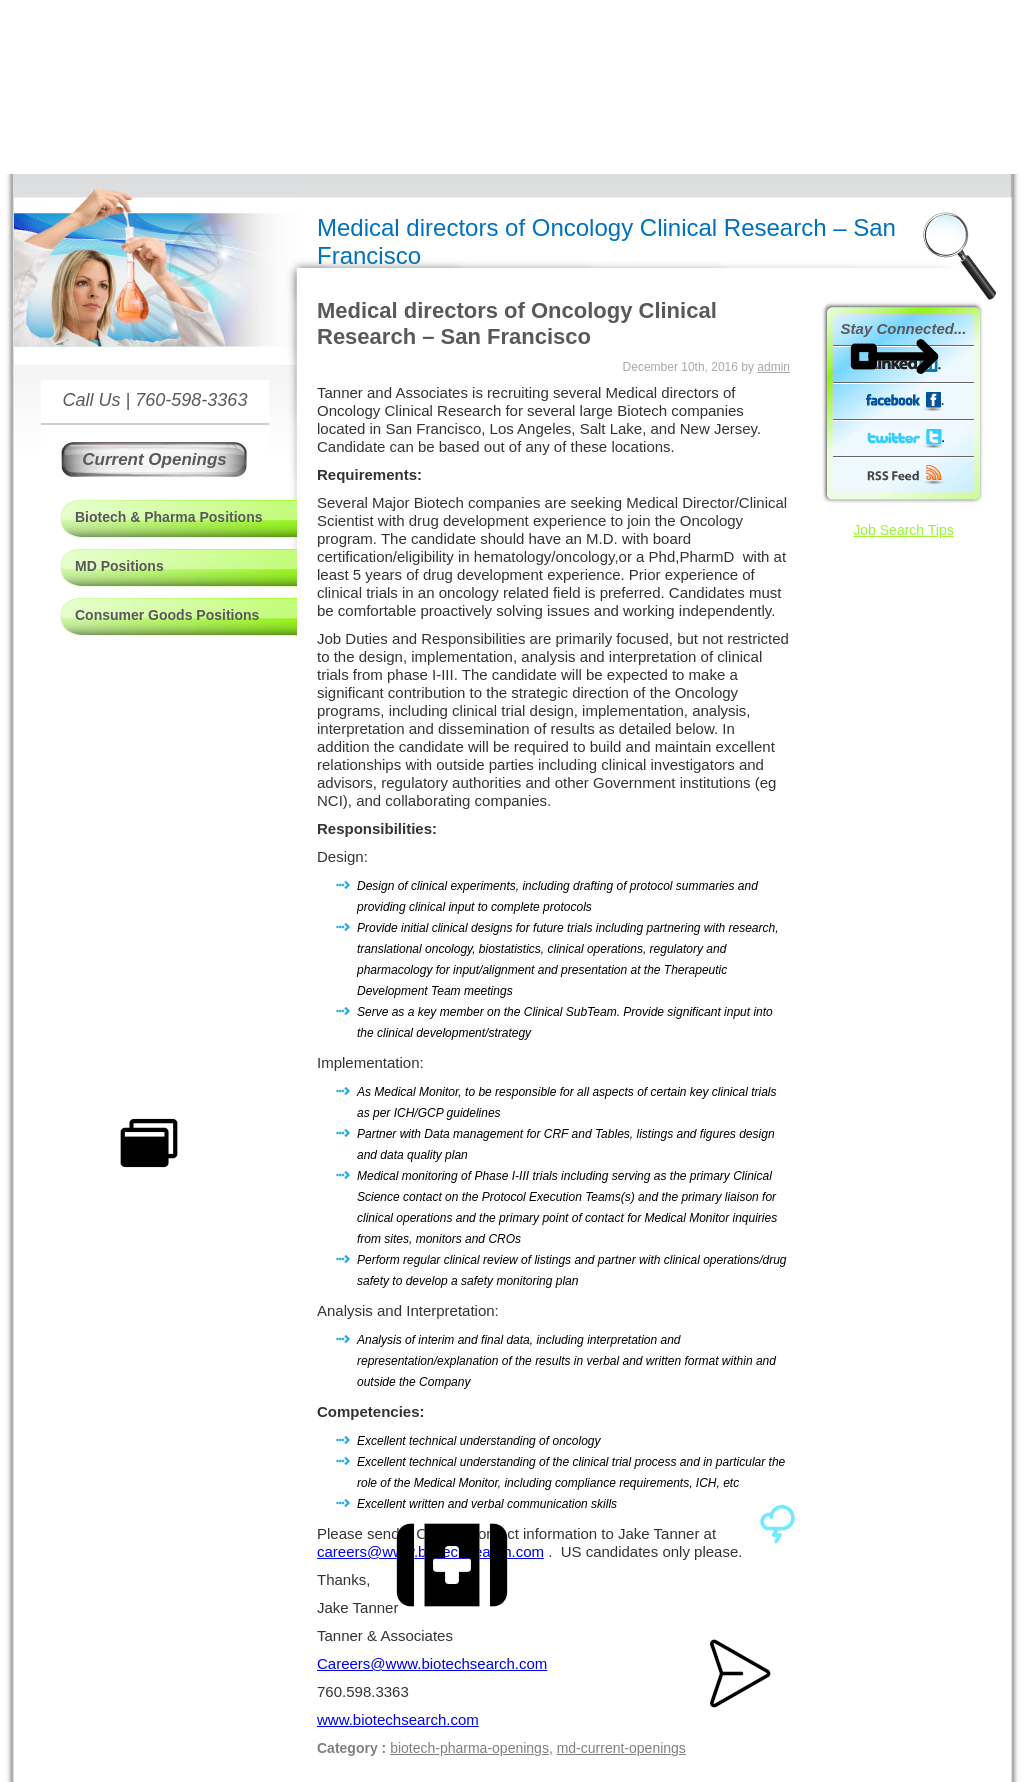 This screenshot has width=1025, height=1782. Describe the element at coordinates (452, 1565) in the screenshot. I see `access medical information or first aid resources` at that location.